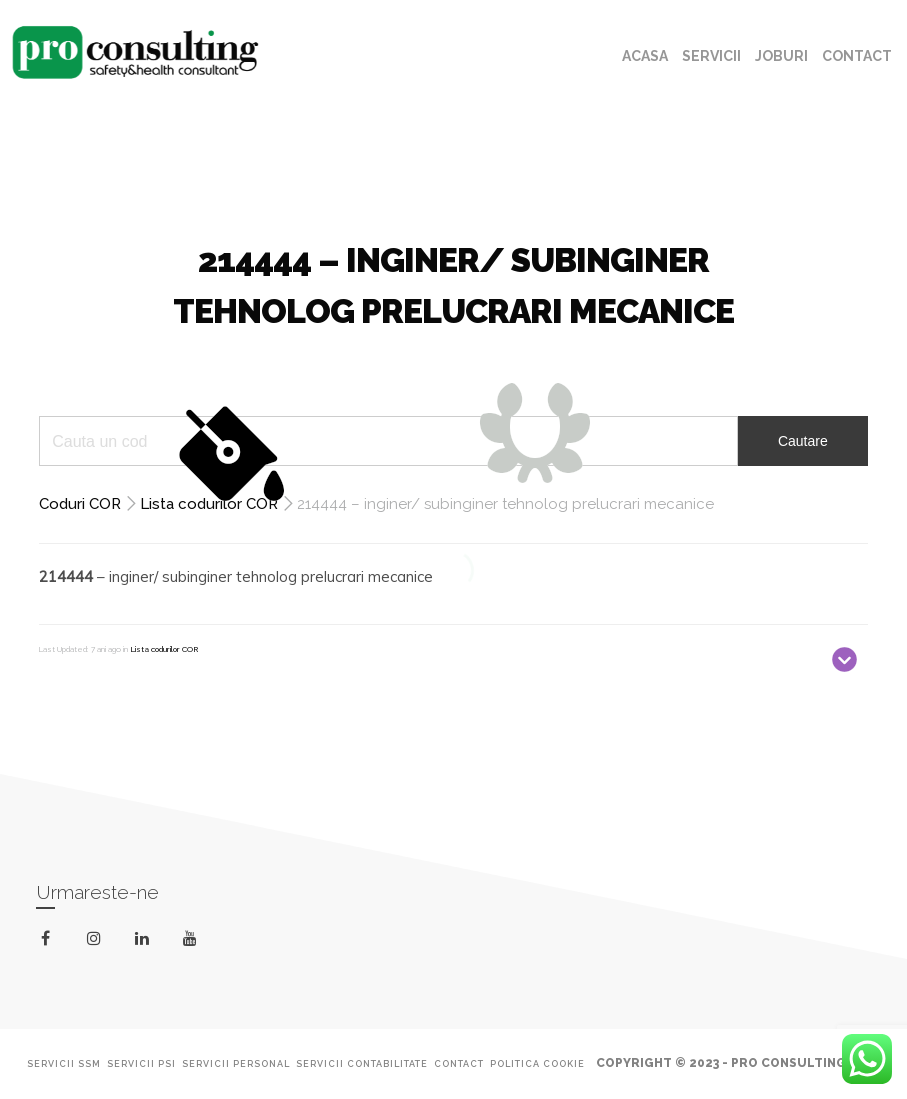 This screenshot has width=907, height=1099. Describe the element at coordinates (230, 457) in the screenshot. I see `fill area with selected color` at that location.